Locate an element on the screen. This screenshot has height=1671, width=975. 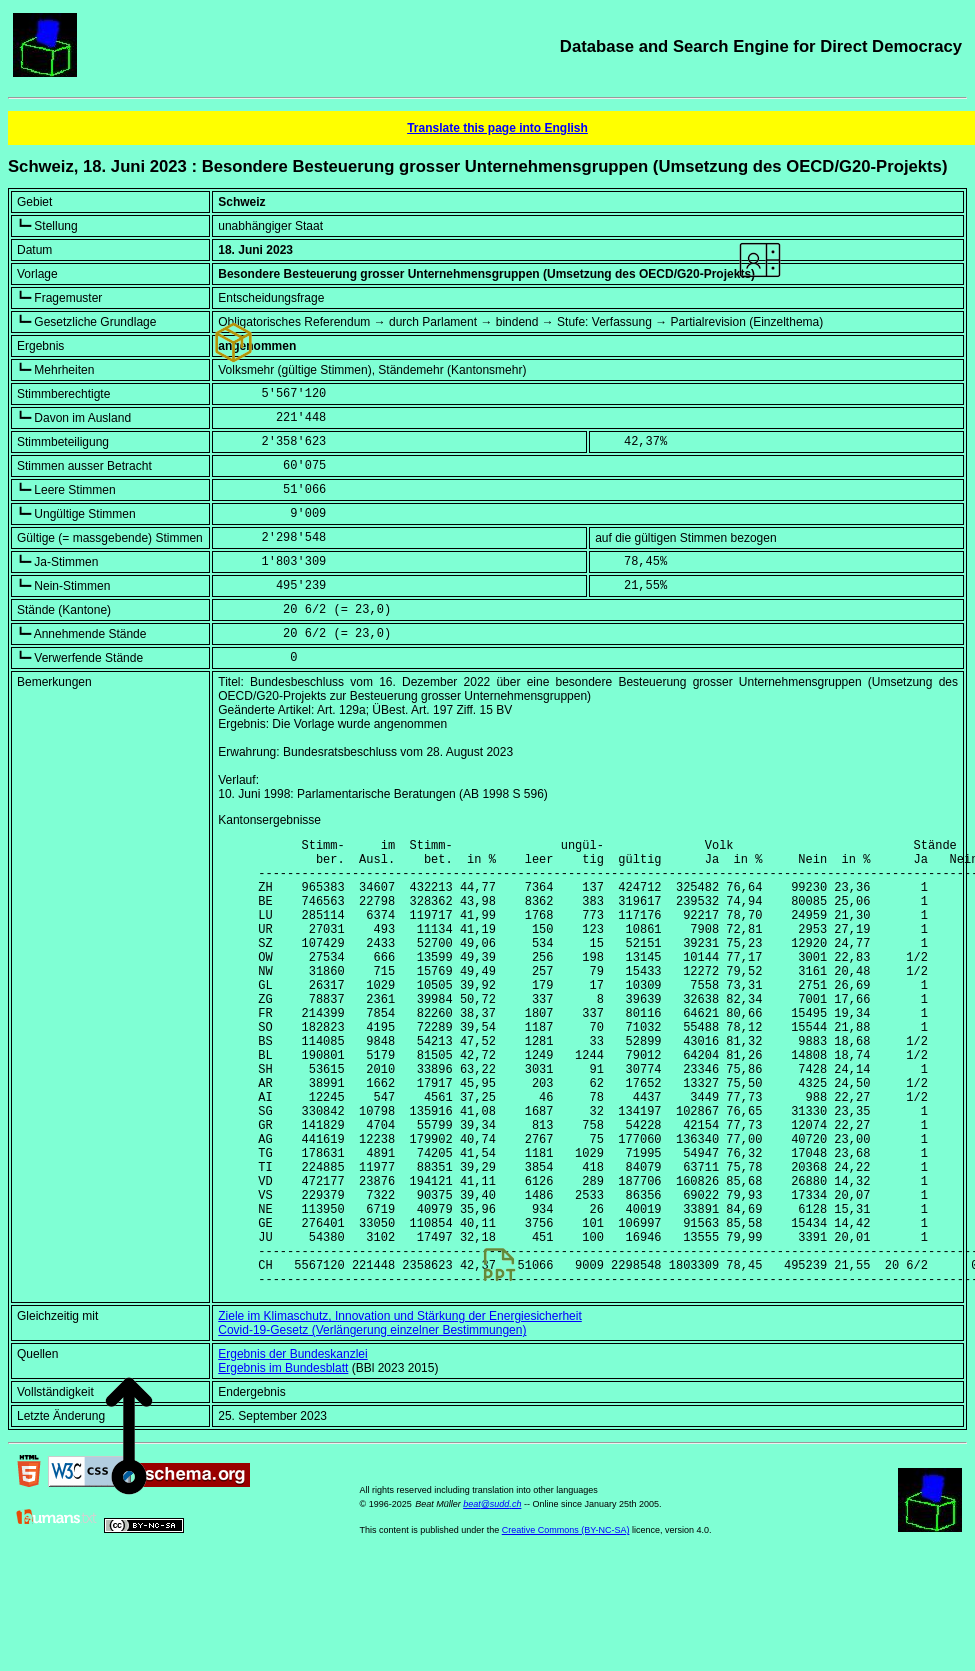
open a PowerPoint presentation file is located at coordinates (499, 1266).